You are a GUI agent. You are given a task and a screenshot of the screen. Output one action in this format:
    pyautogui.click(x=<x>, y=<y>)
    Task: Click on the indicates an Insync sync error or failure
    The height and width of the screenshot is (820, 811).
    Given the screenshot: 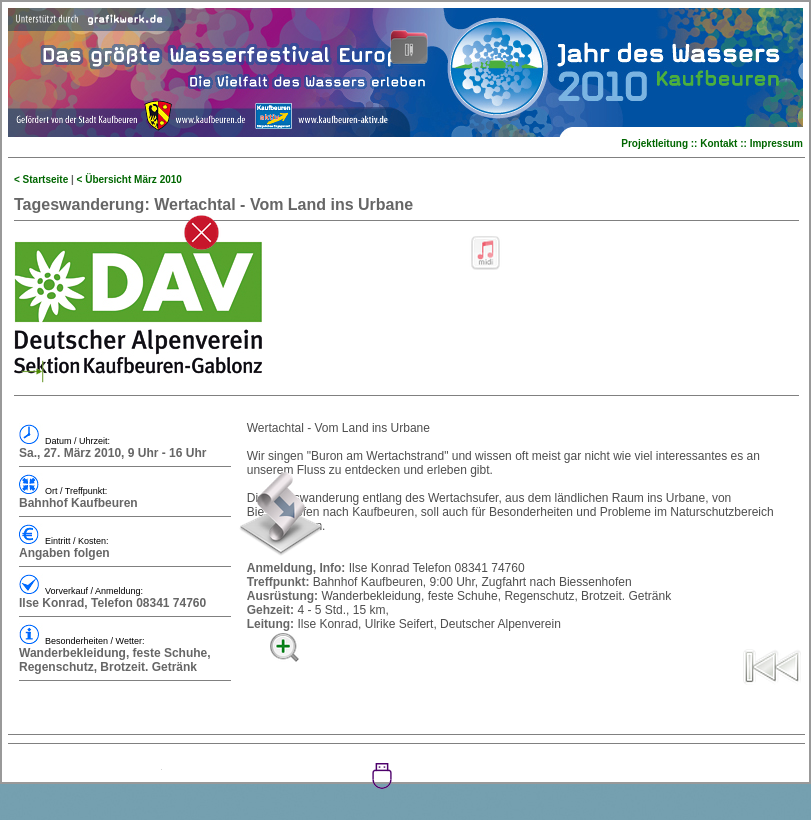 What is the action you would take?
    pyautogui.click(x=201, y=232)
    